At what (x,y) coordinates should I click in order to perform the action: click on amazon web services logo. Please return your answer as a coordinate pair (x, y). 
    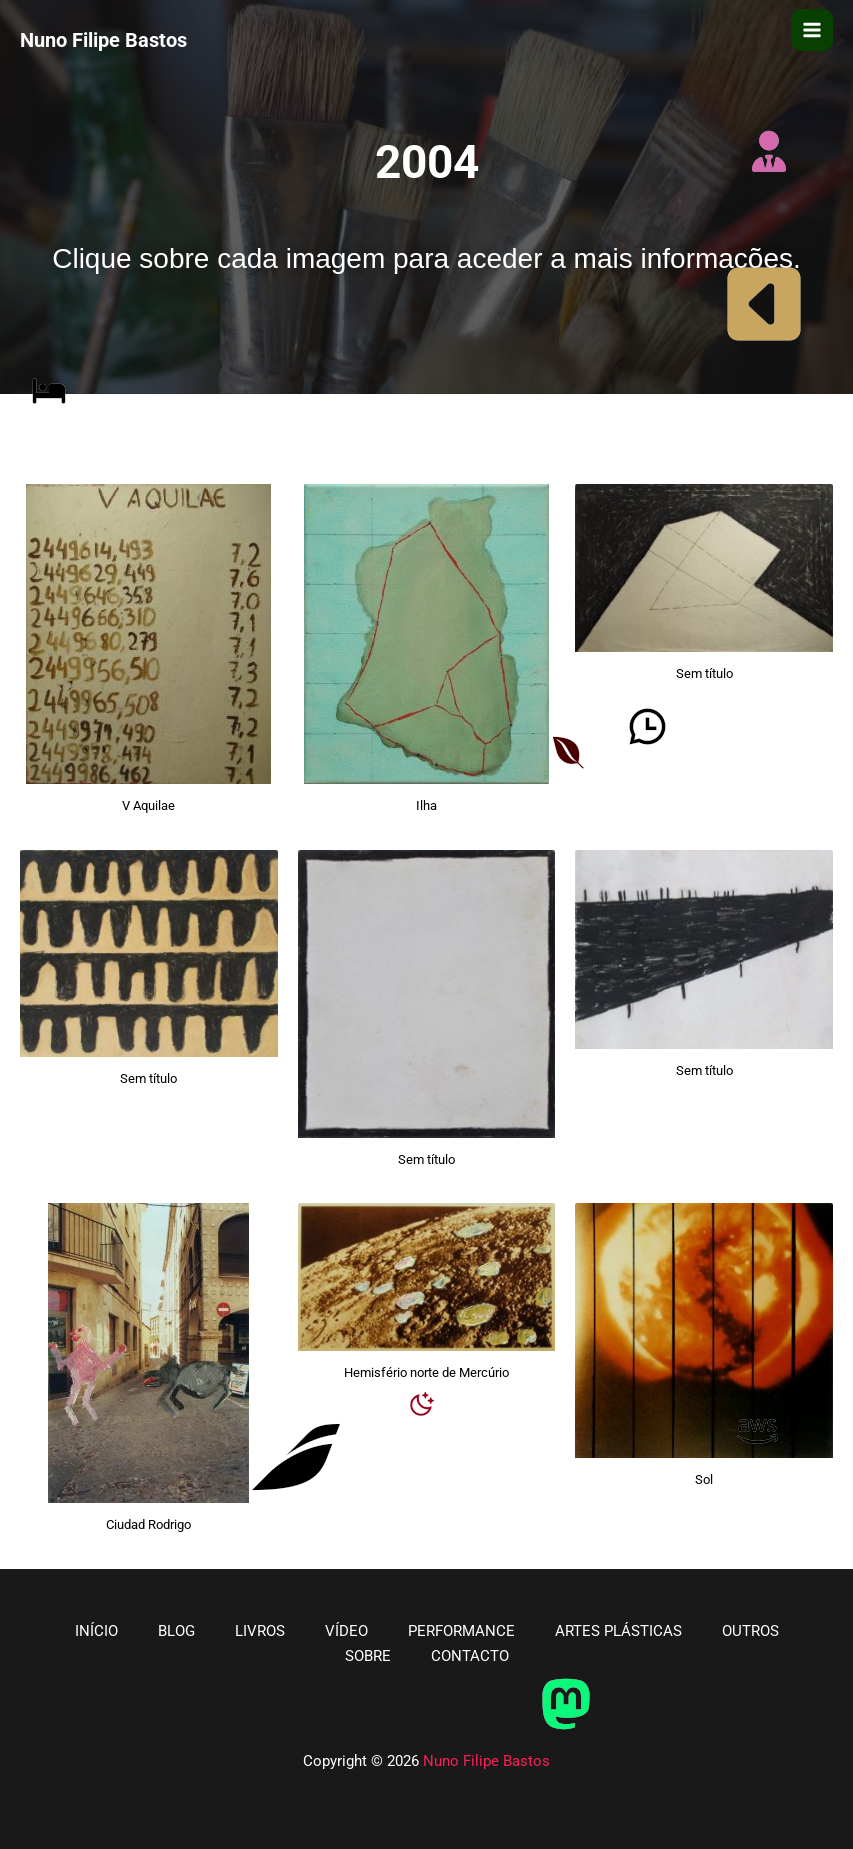
    Looking at the image, I should click on (757, 1431).